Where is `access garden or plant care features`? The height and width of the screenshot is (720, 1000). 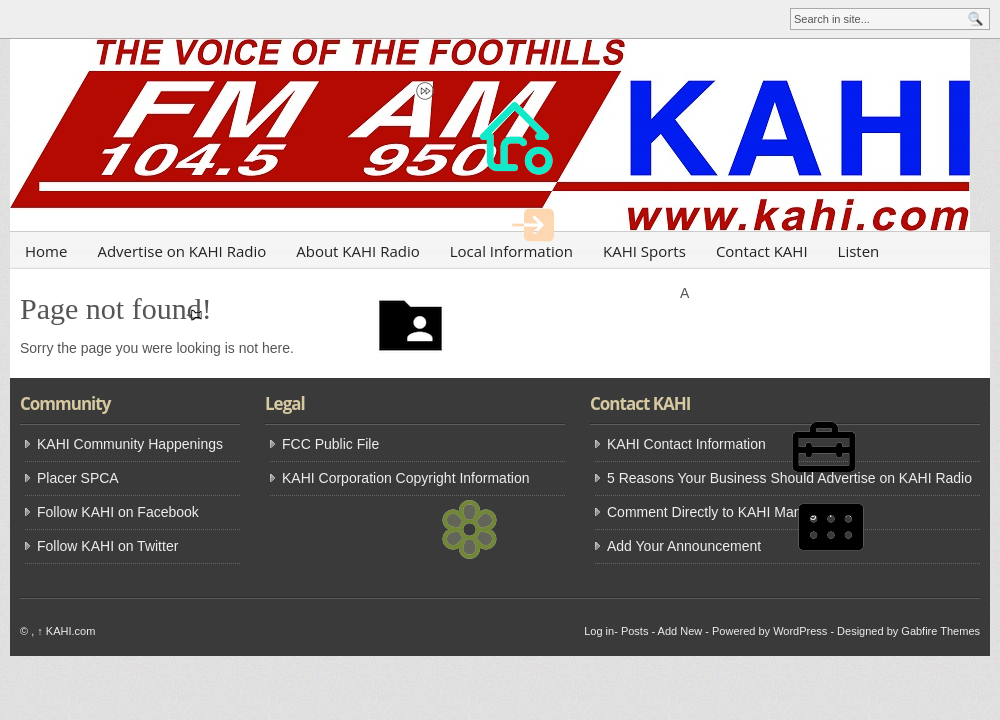 access garden or plant care features is located at coordinates (469, 529).